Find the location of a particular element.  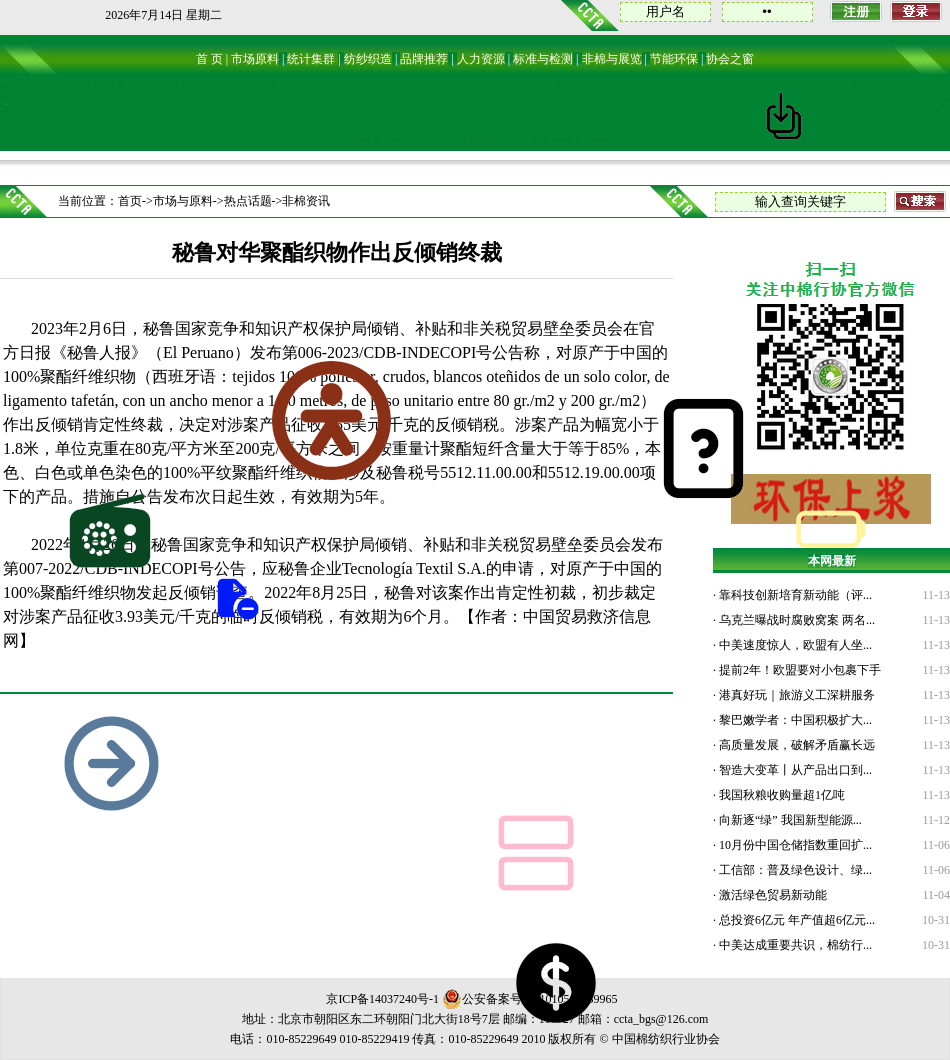

indicates empty battery status is located at coordinates (831, 527).